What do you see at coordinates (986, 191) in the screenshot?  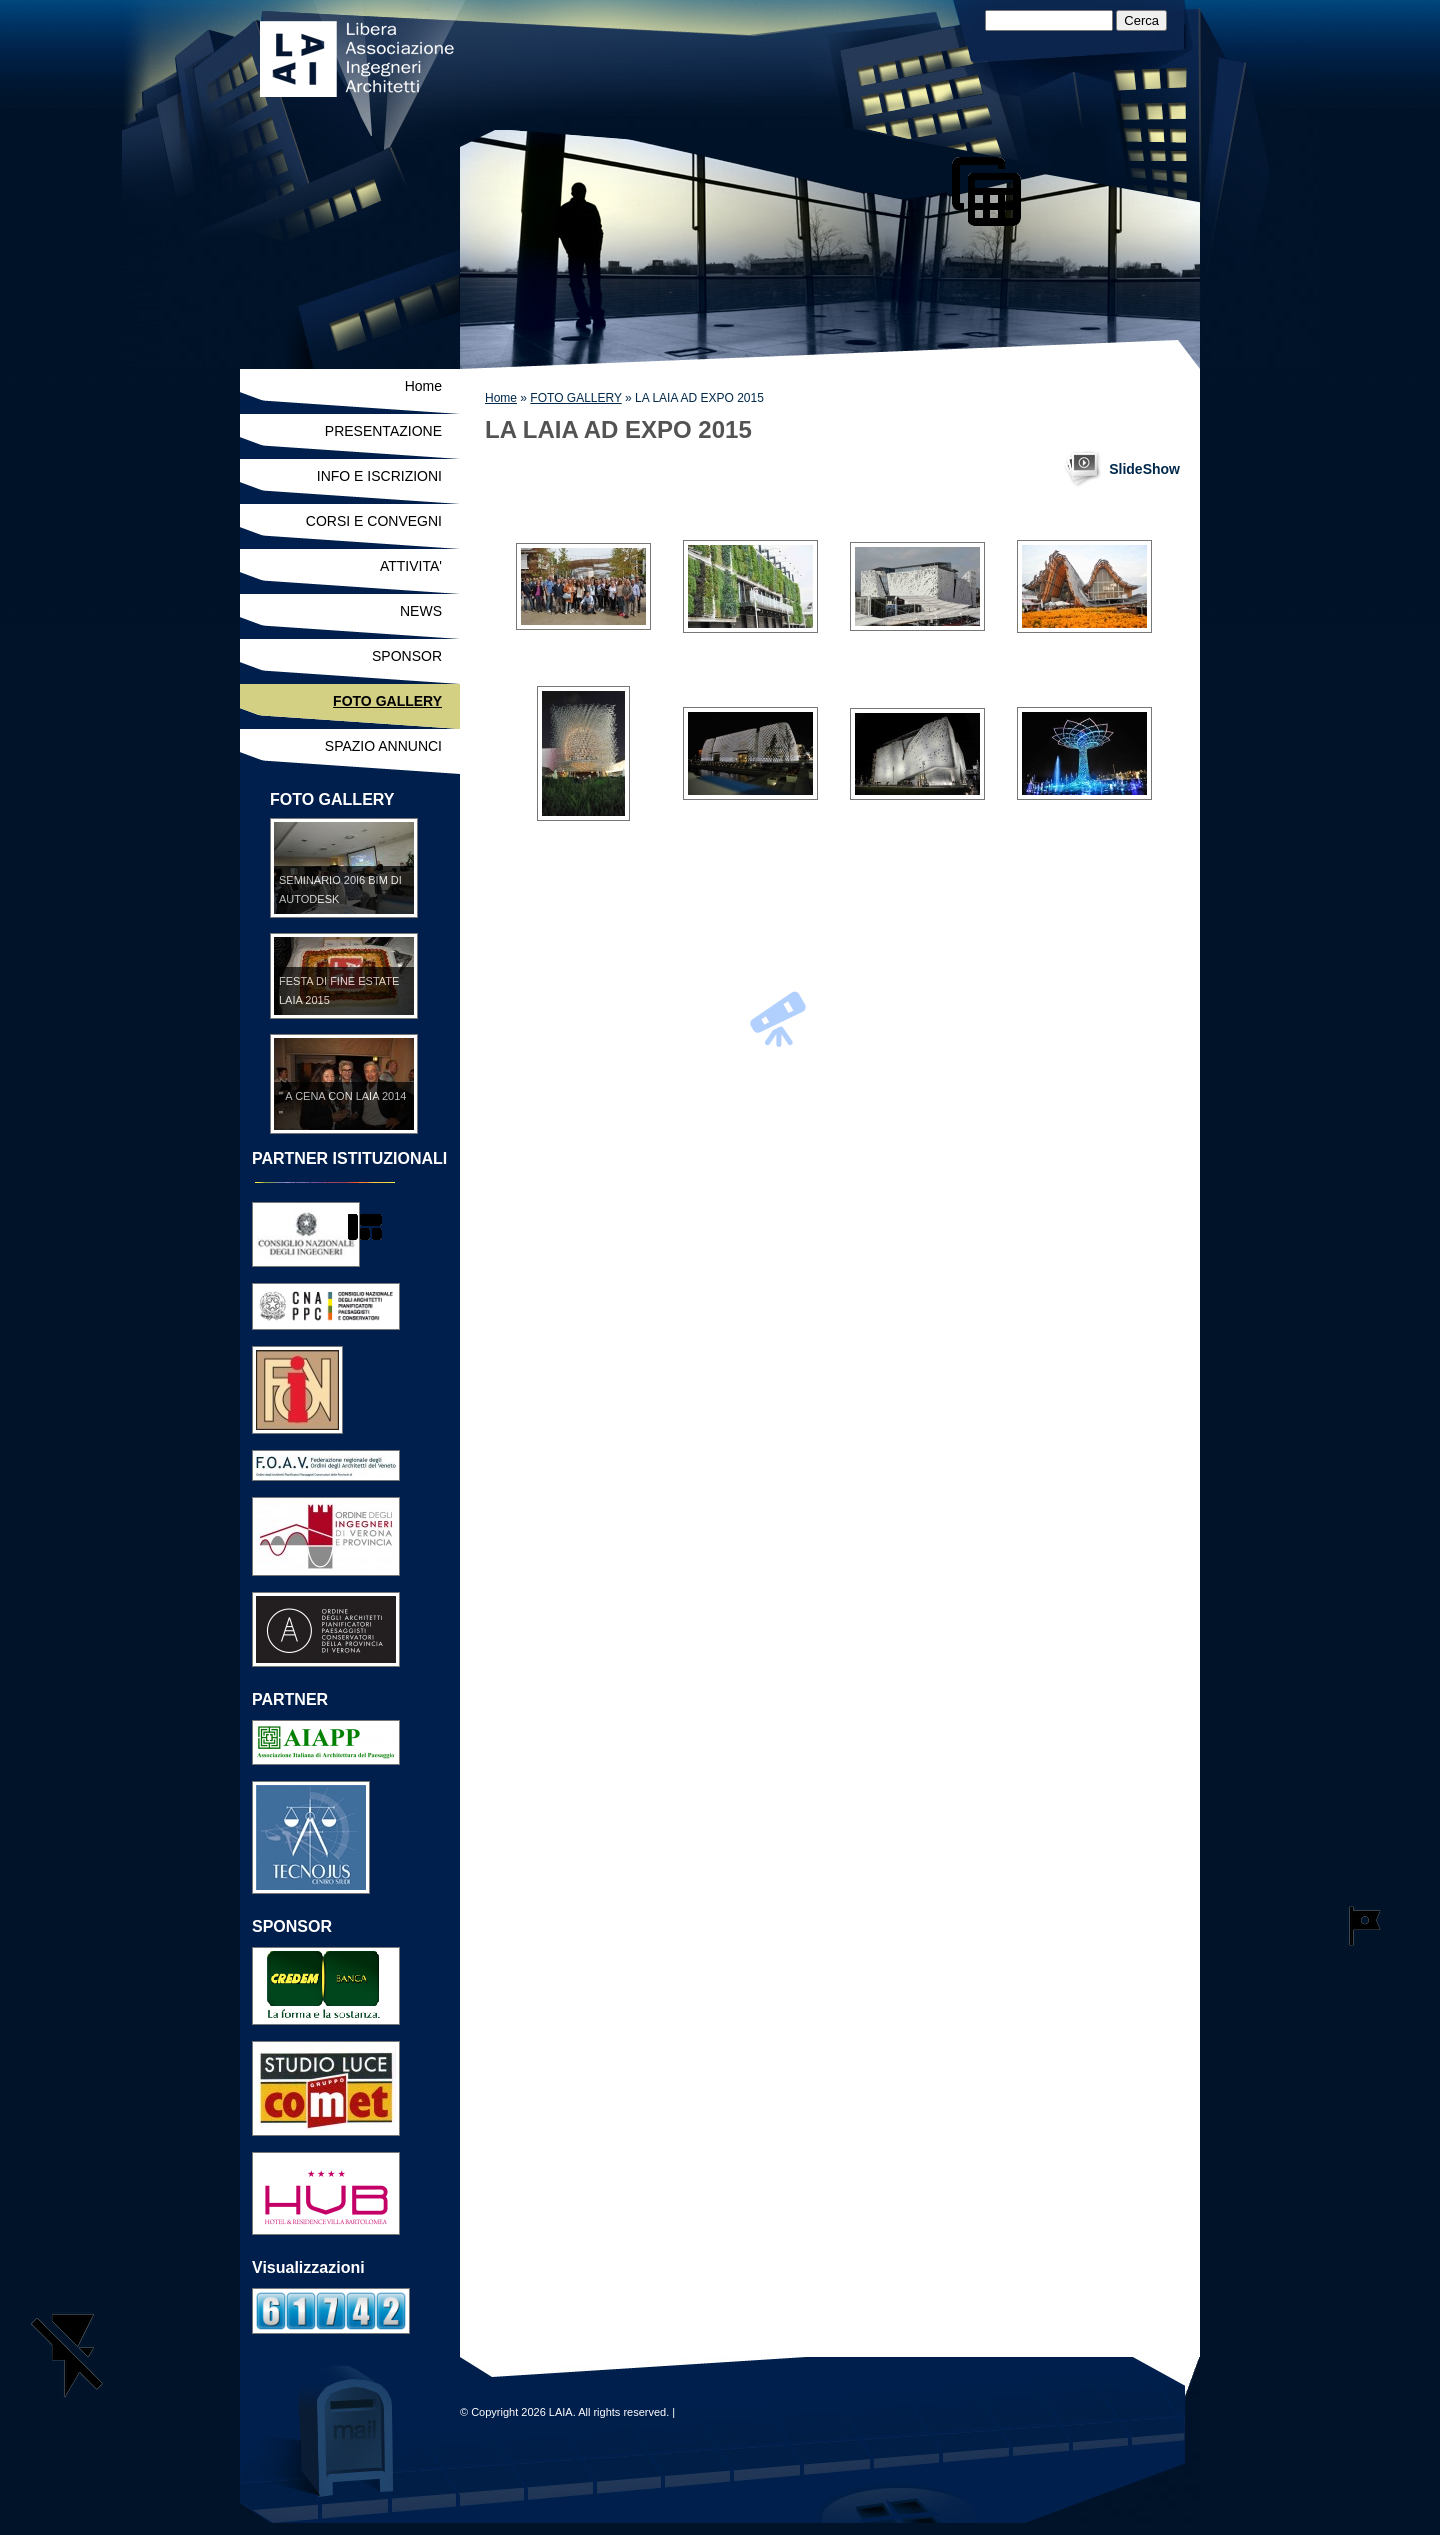 I see `switch to table or grid view` at bounding box center [986, 191].